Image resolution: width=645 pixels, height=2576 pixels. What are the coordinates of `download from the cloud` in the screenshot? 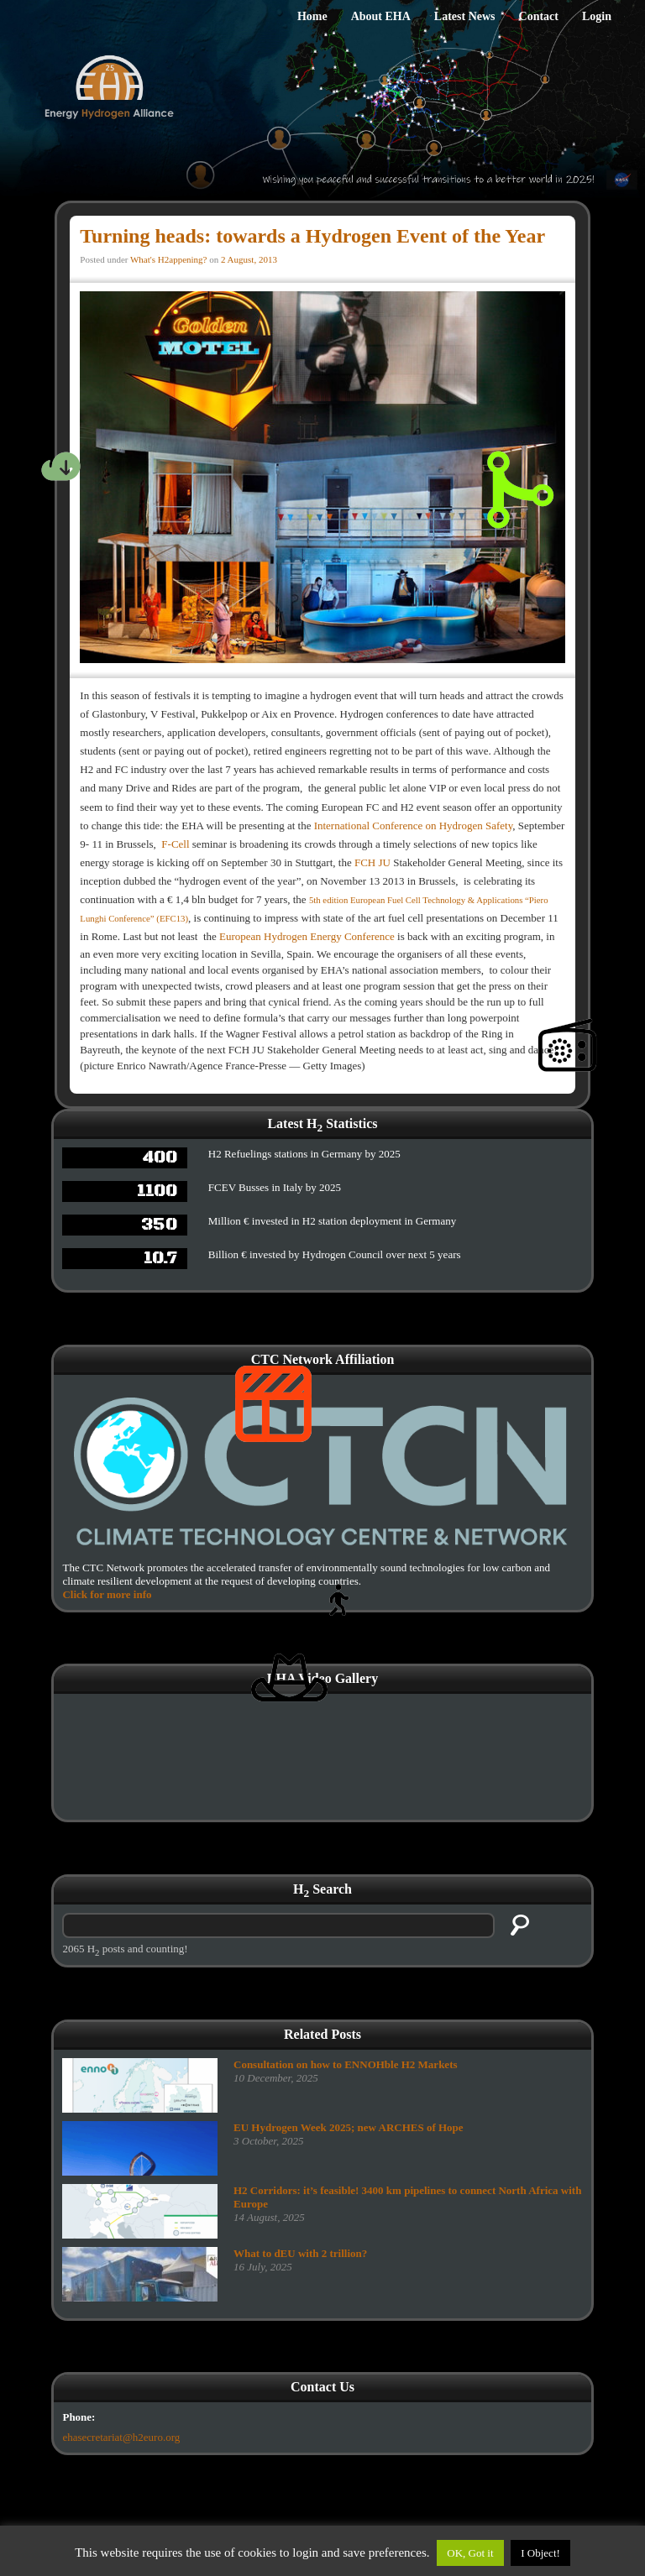 It's located at (60, 466).